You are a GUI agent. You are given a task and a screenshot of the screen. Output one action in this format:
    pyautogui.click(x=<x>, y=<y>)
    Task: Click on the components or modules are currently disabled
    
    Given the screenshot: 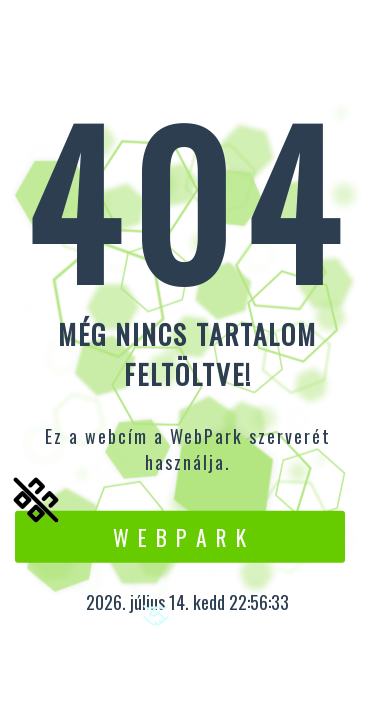 What is the action you would take?
    pyautogui.click(x=36, y=500)
    